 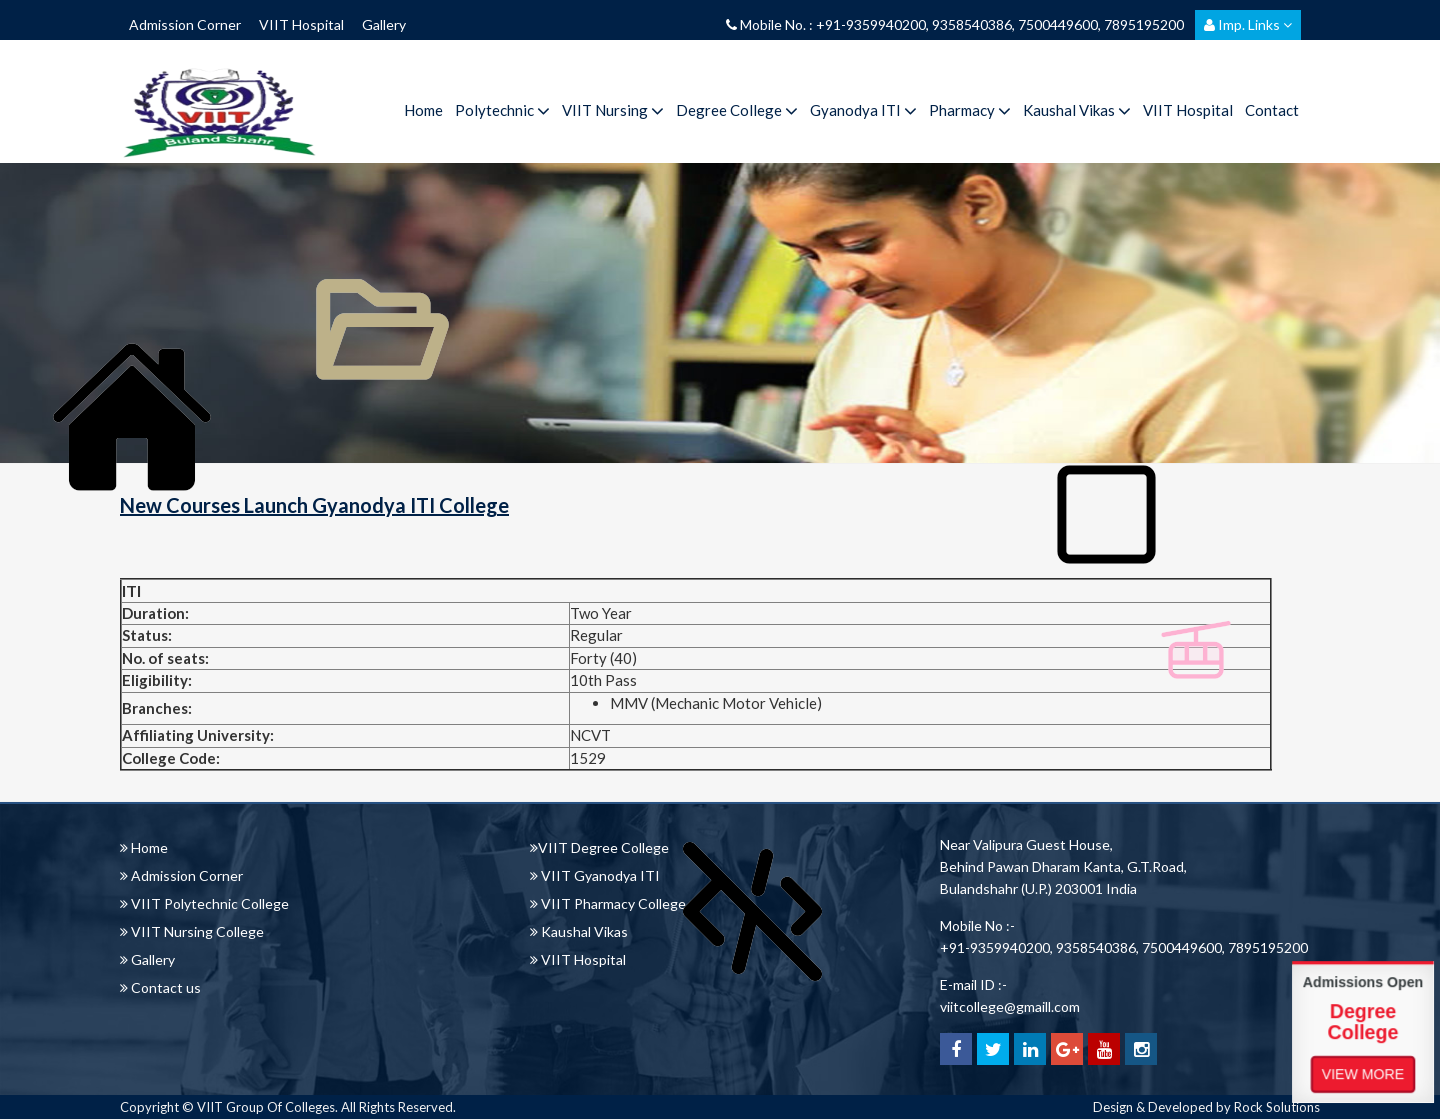 What do you see at coordinates (1196, 651) in the screenshot?
I see `access cable car or gondola transit information` at bounding box center [1196, 651].